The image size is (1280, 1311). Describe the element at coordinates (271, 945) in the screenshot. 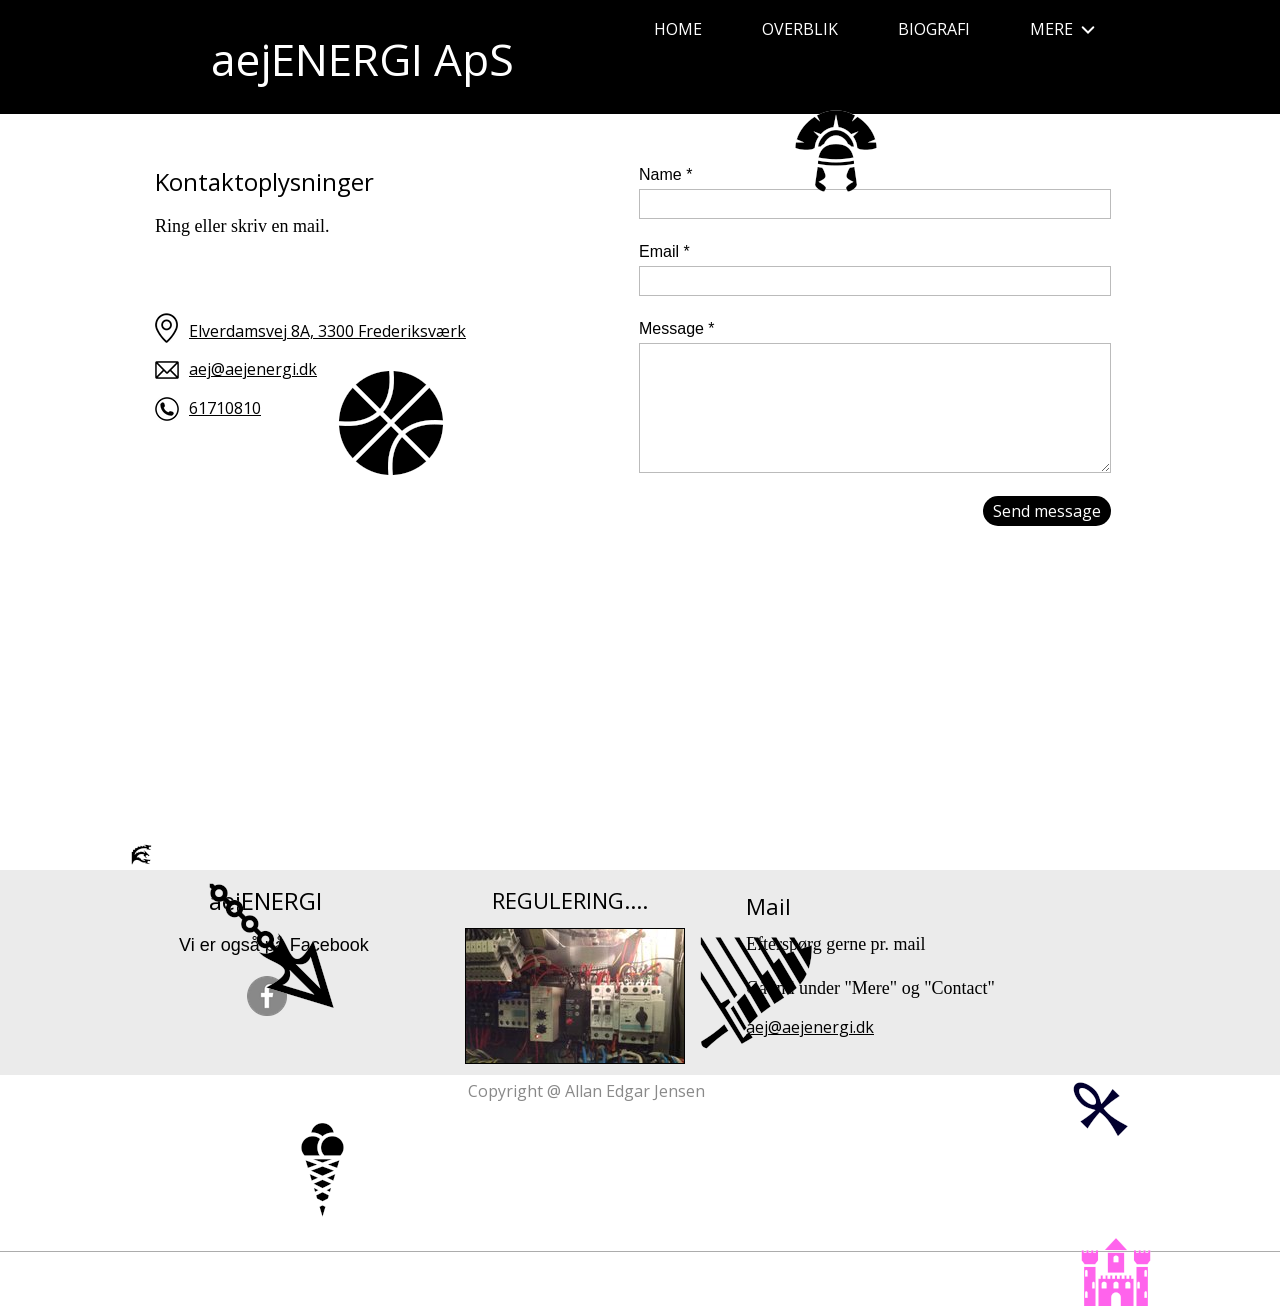

I see `equip harpoon weapon or grappling tool` at that location.